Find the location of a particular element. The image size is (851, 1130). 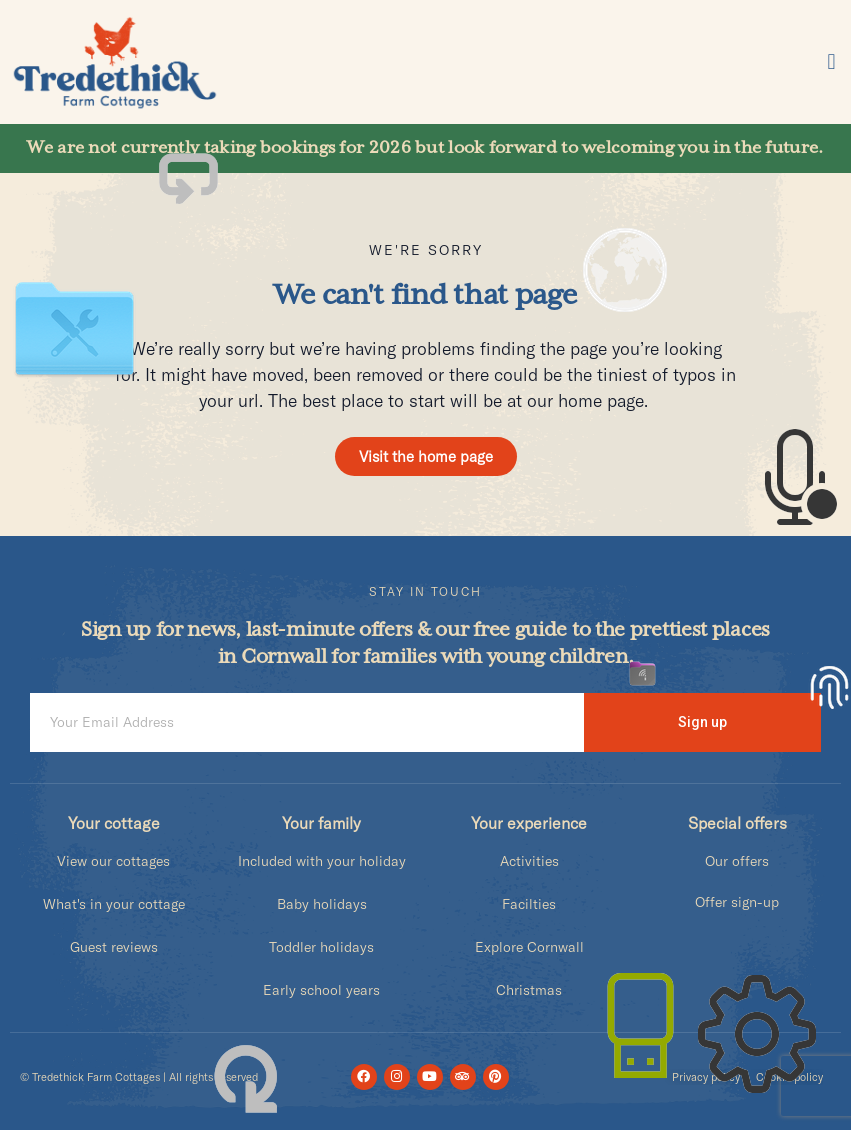

authenticate using fingerprint recognition is located at coordinates (829, 687).